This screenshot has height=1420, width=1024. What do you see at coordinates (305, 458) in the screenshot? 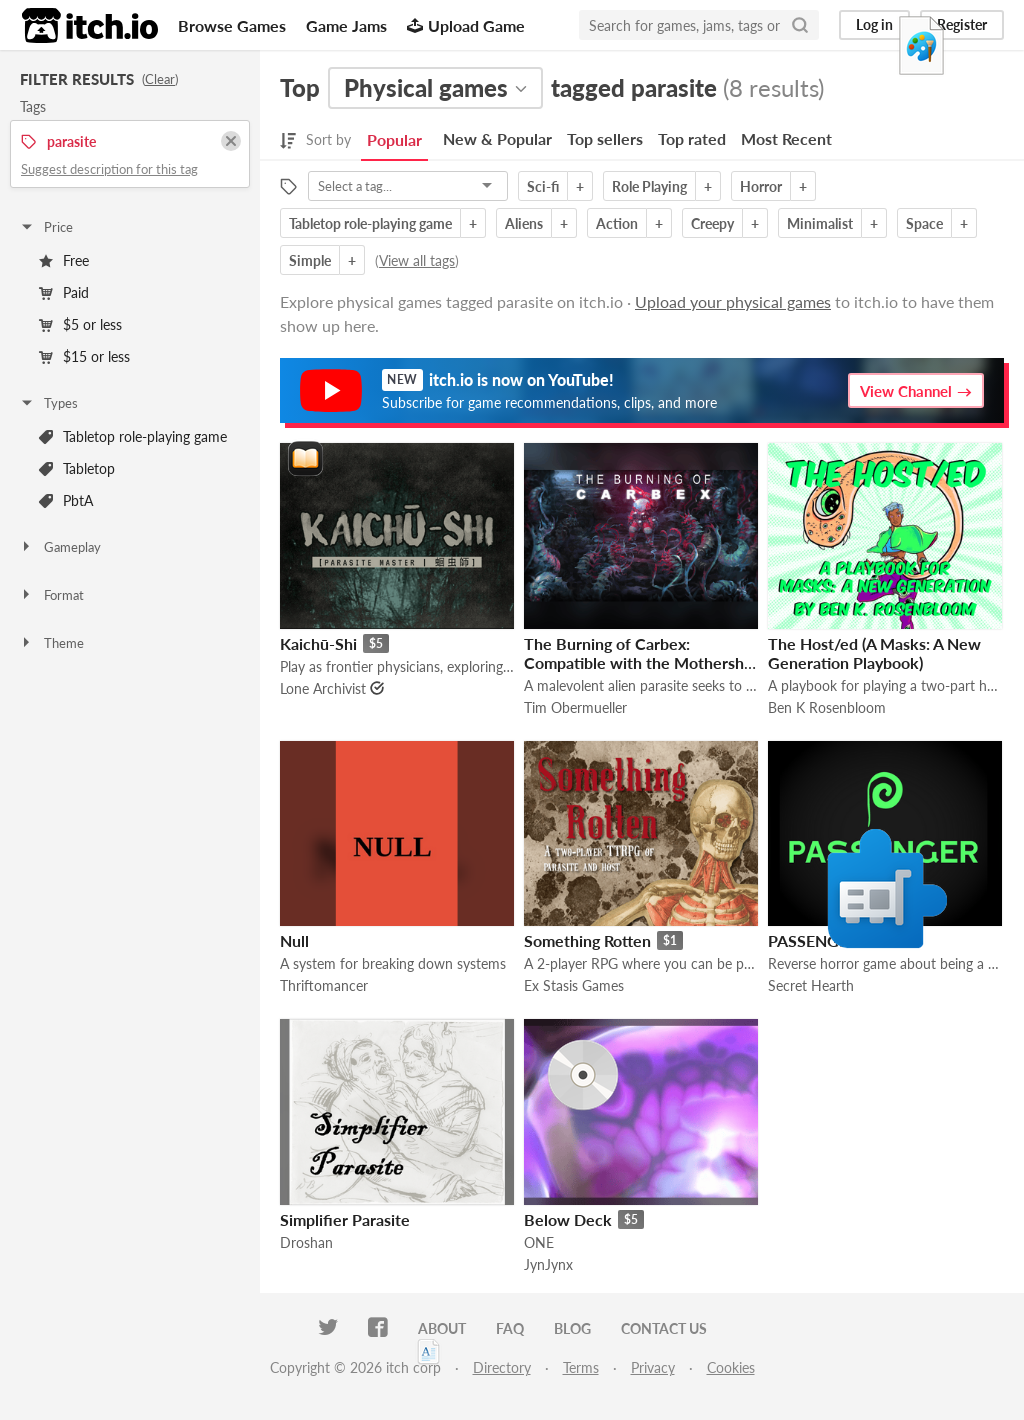
I see `open the Books app` at bounding box center [305, 458].